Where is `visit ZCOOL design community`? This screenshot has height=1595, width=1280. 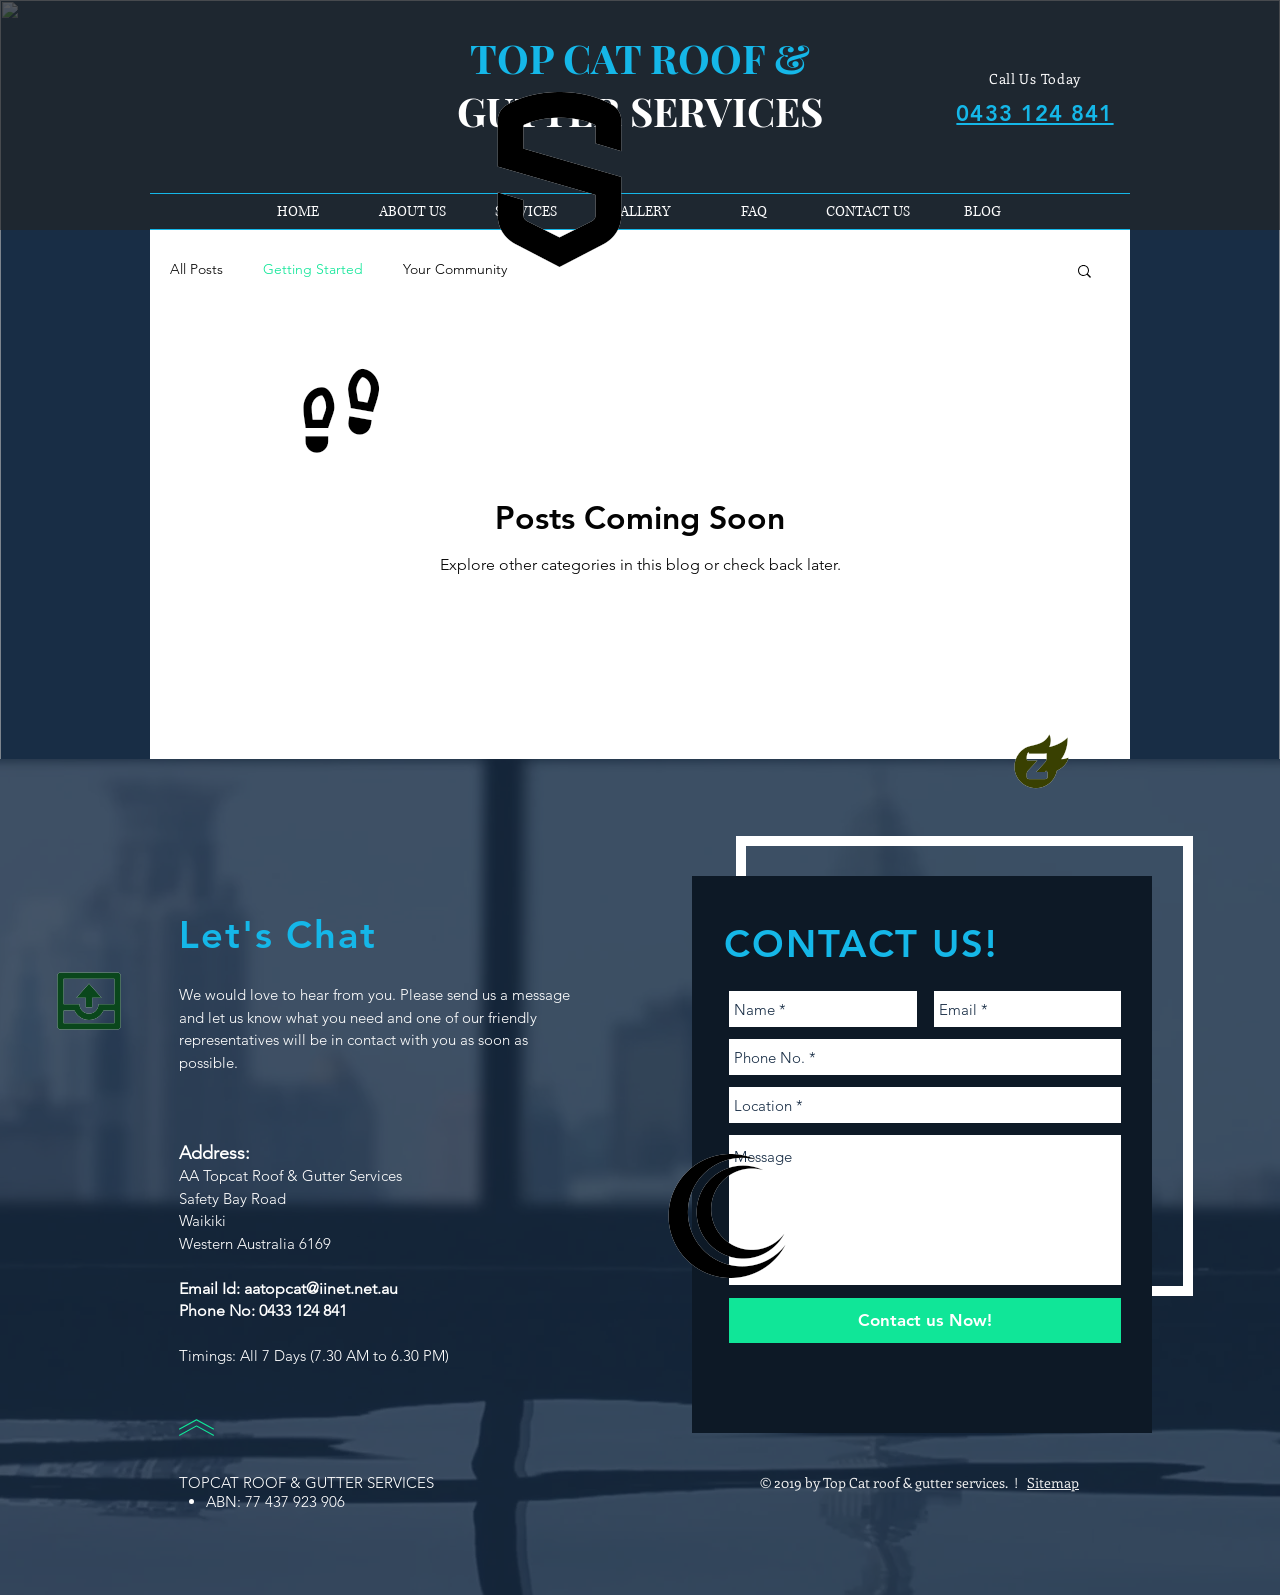
visit ZCOOL design community is located at coordinates (1041, 761).